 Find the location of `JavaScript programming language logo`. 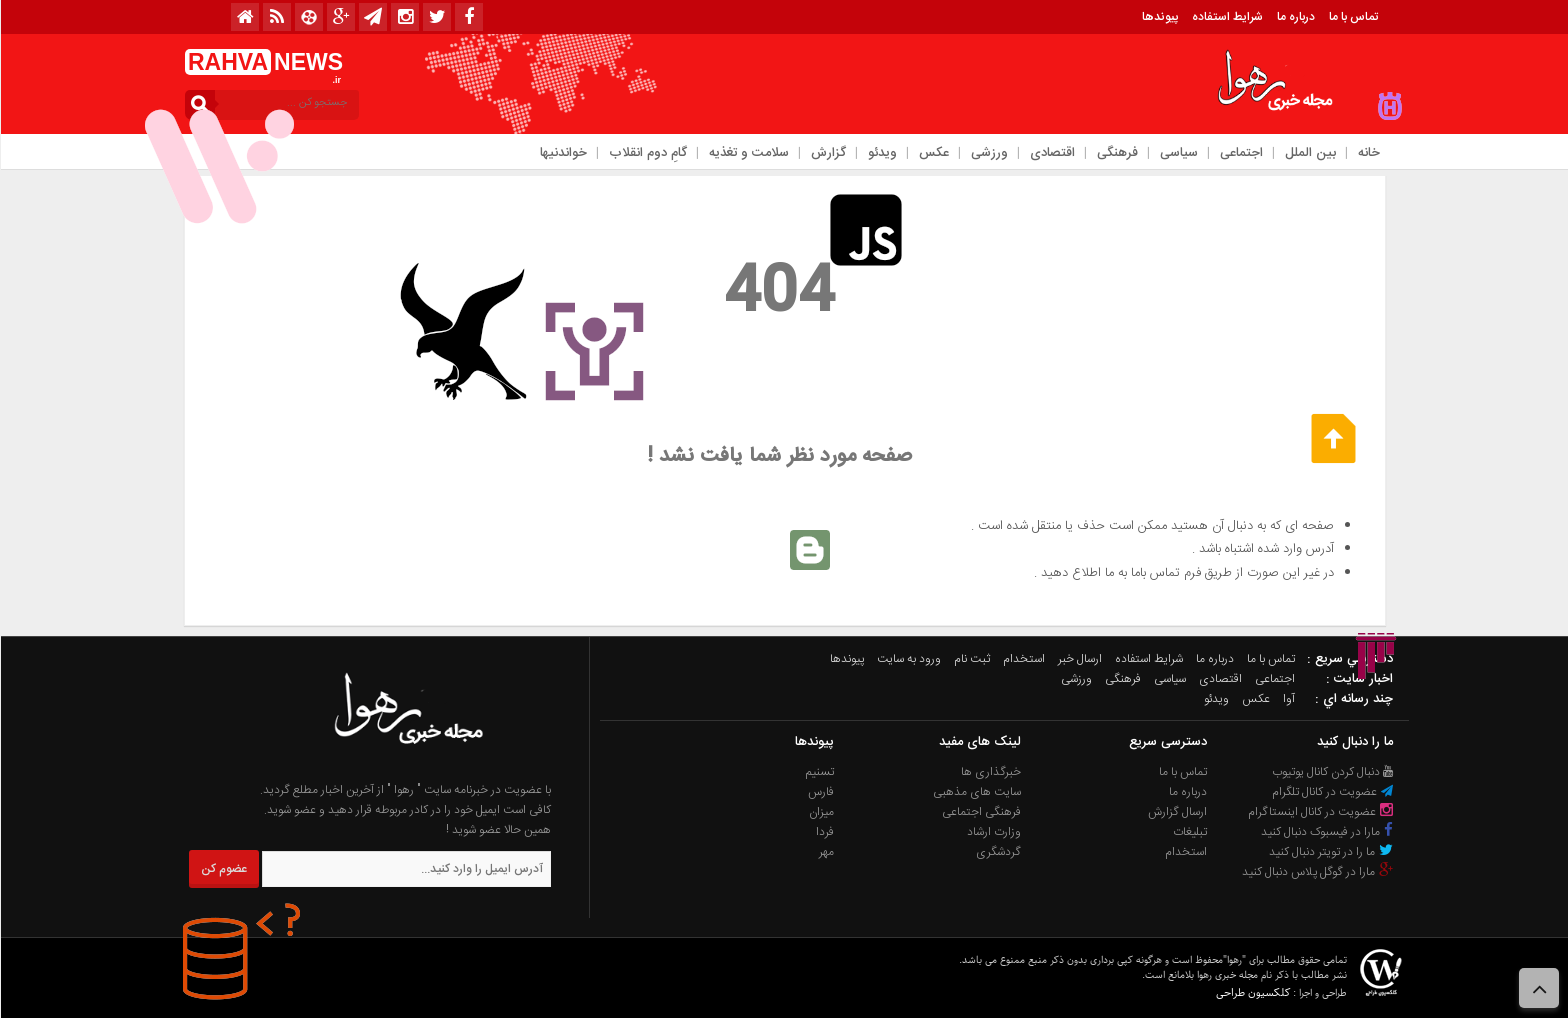

JavaScript programming language logo is located at coordinates (866, 230).